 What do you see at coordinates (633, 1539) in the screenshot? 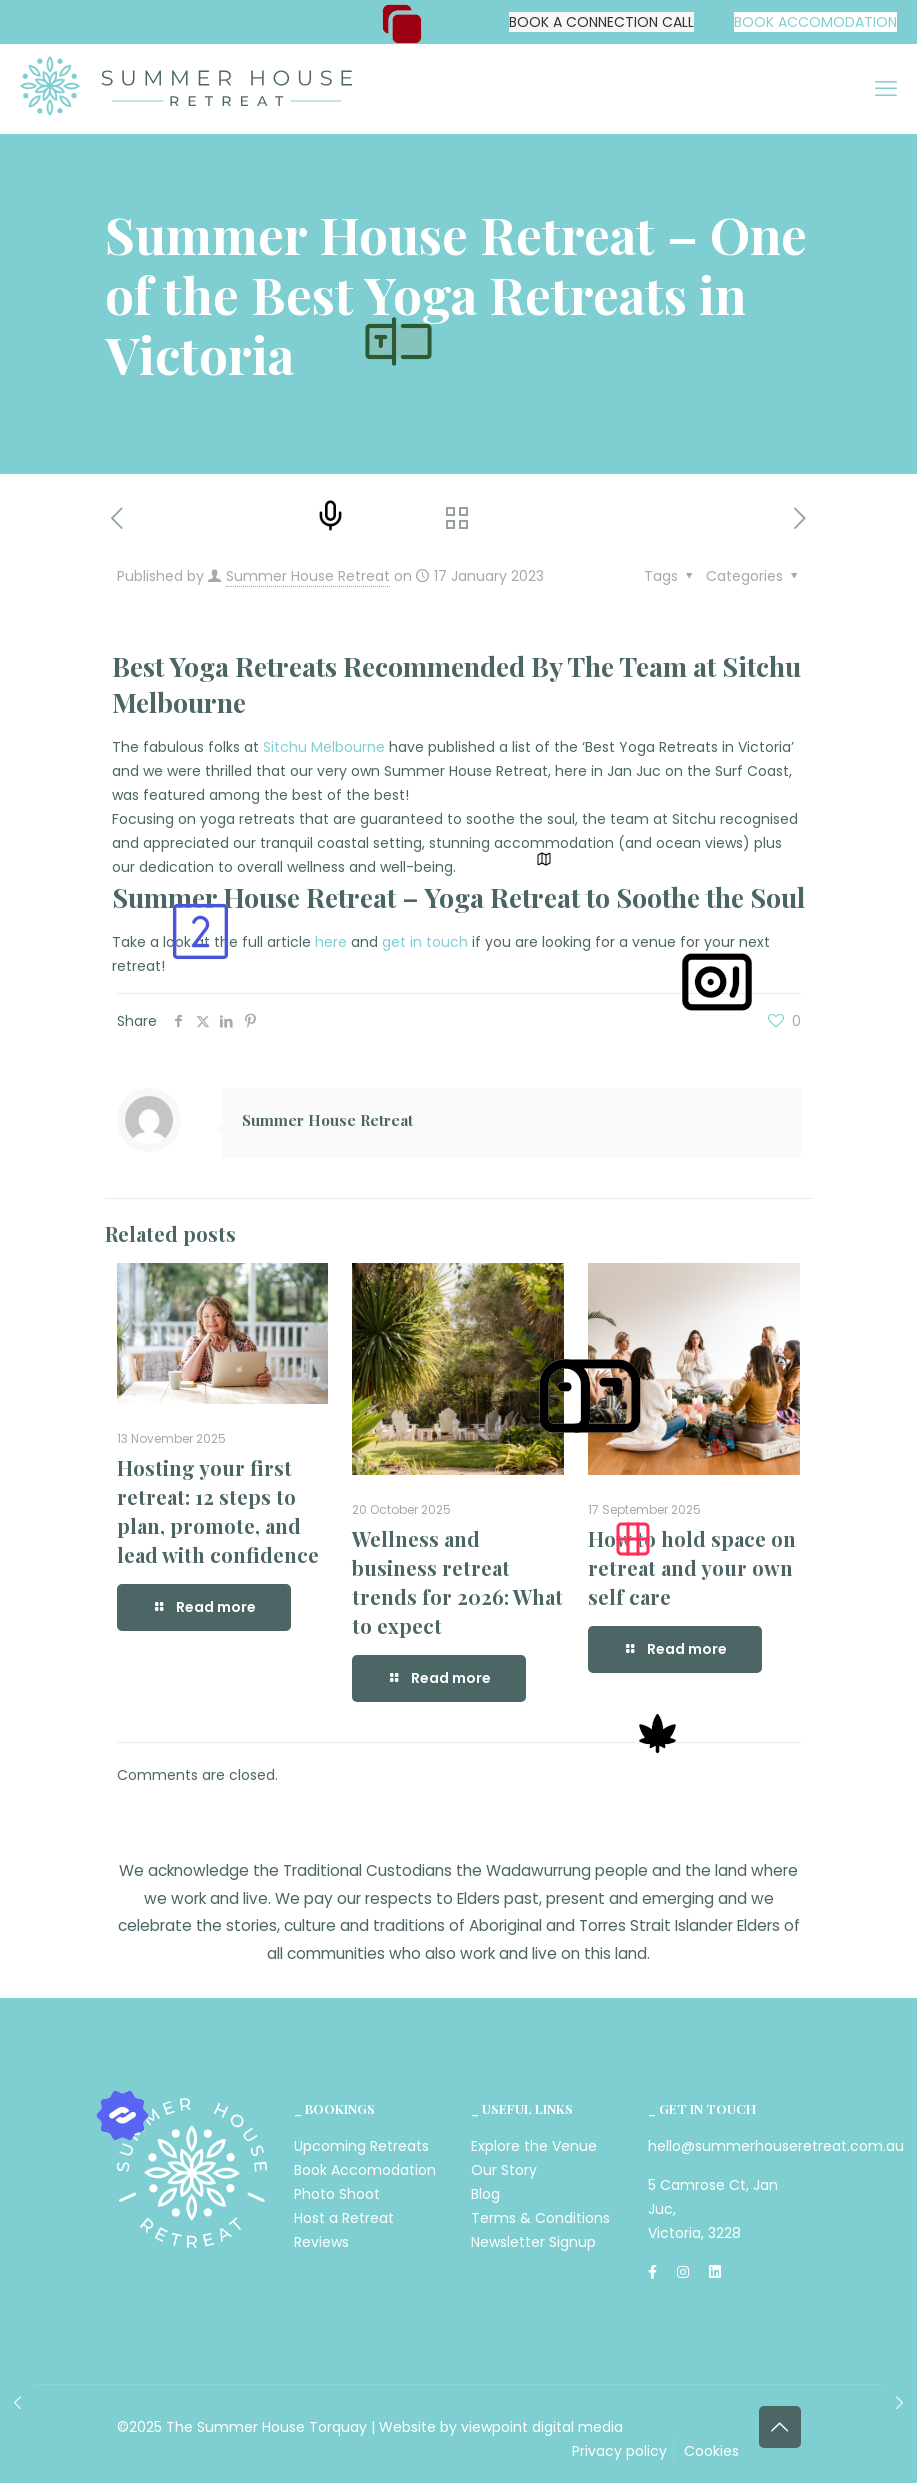
I see `switch to grid view layout` at bounding box center [633, 1539].